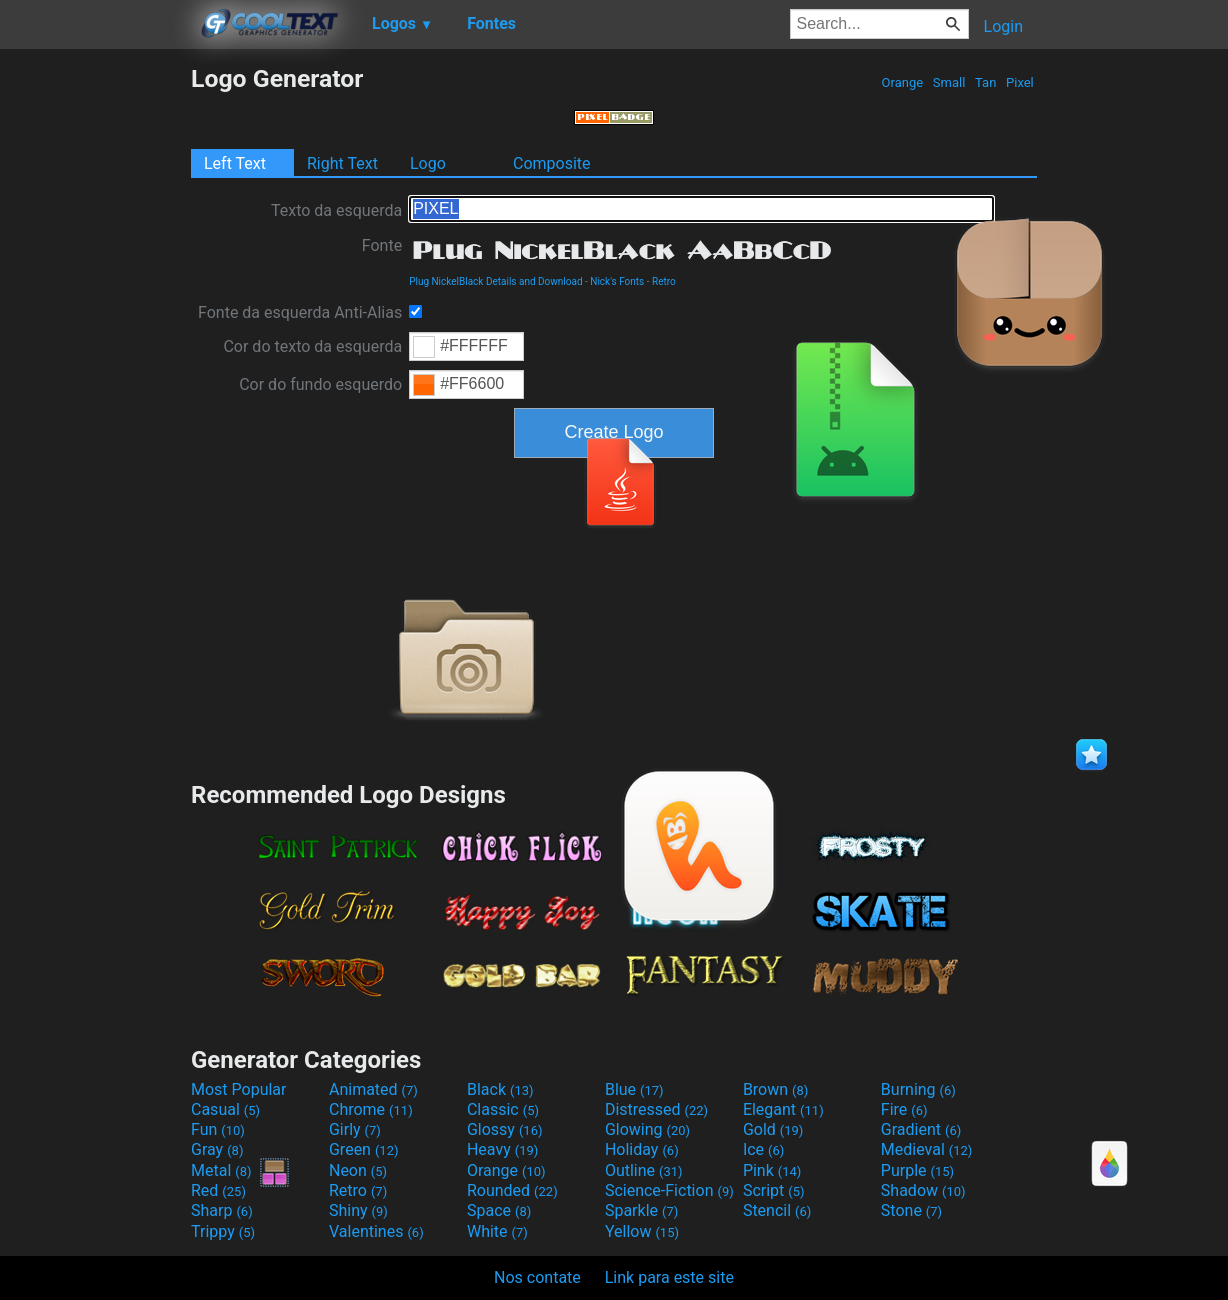  Describe the element at coordinates (1091, 754) in the screenshot. I see `open compizconfig settings manager` at that location.